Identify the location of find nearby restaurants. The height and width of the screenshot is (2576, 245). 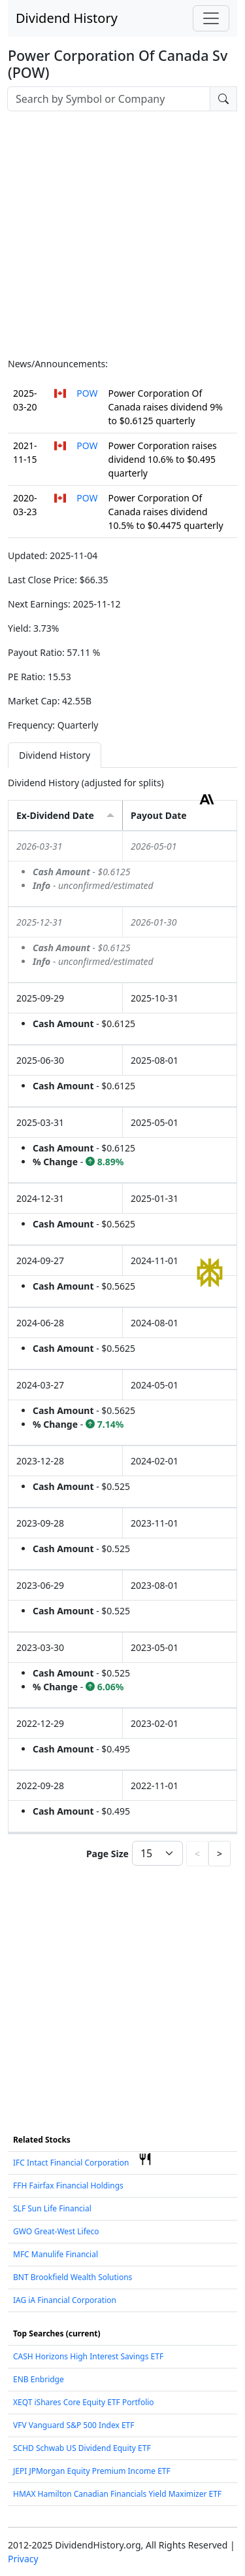
(145, 2159).